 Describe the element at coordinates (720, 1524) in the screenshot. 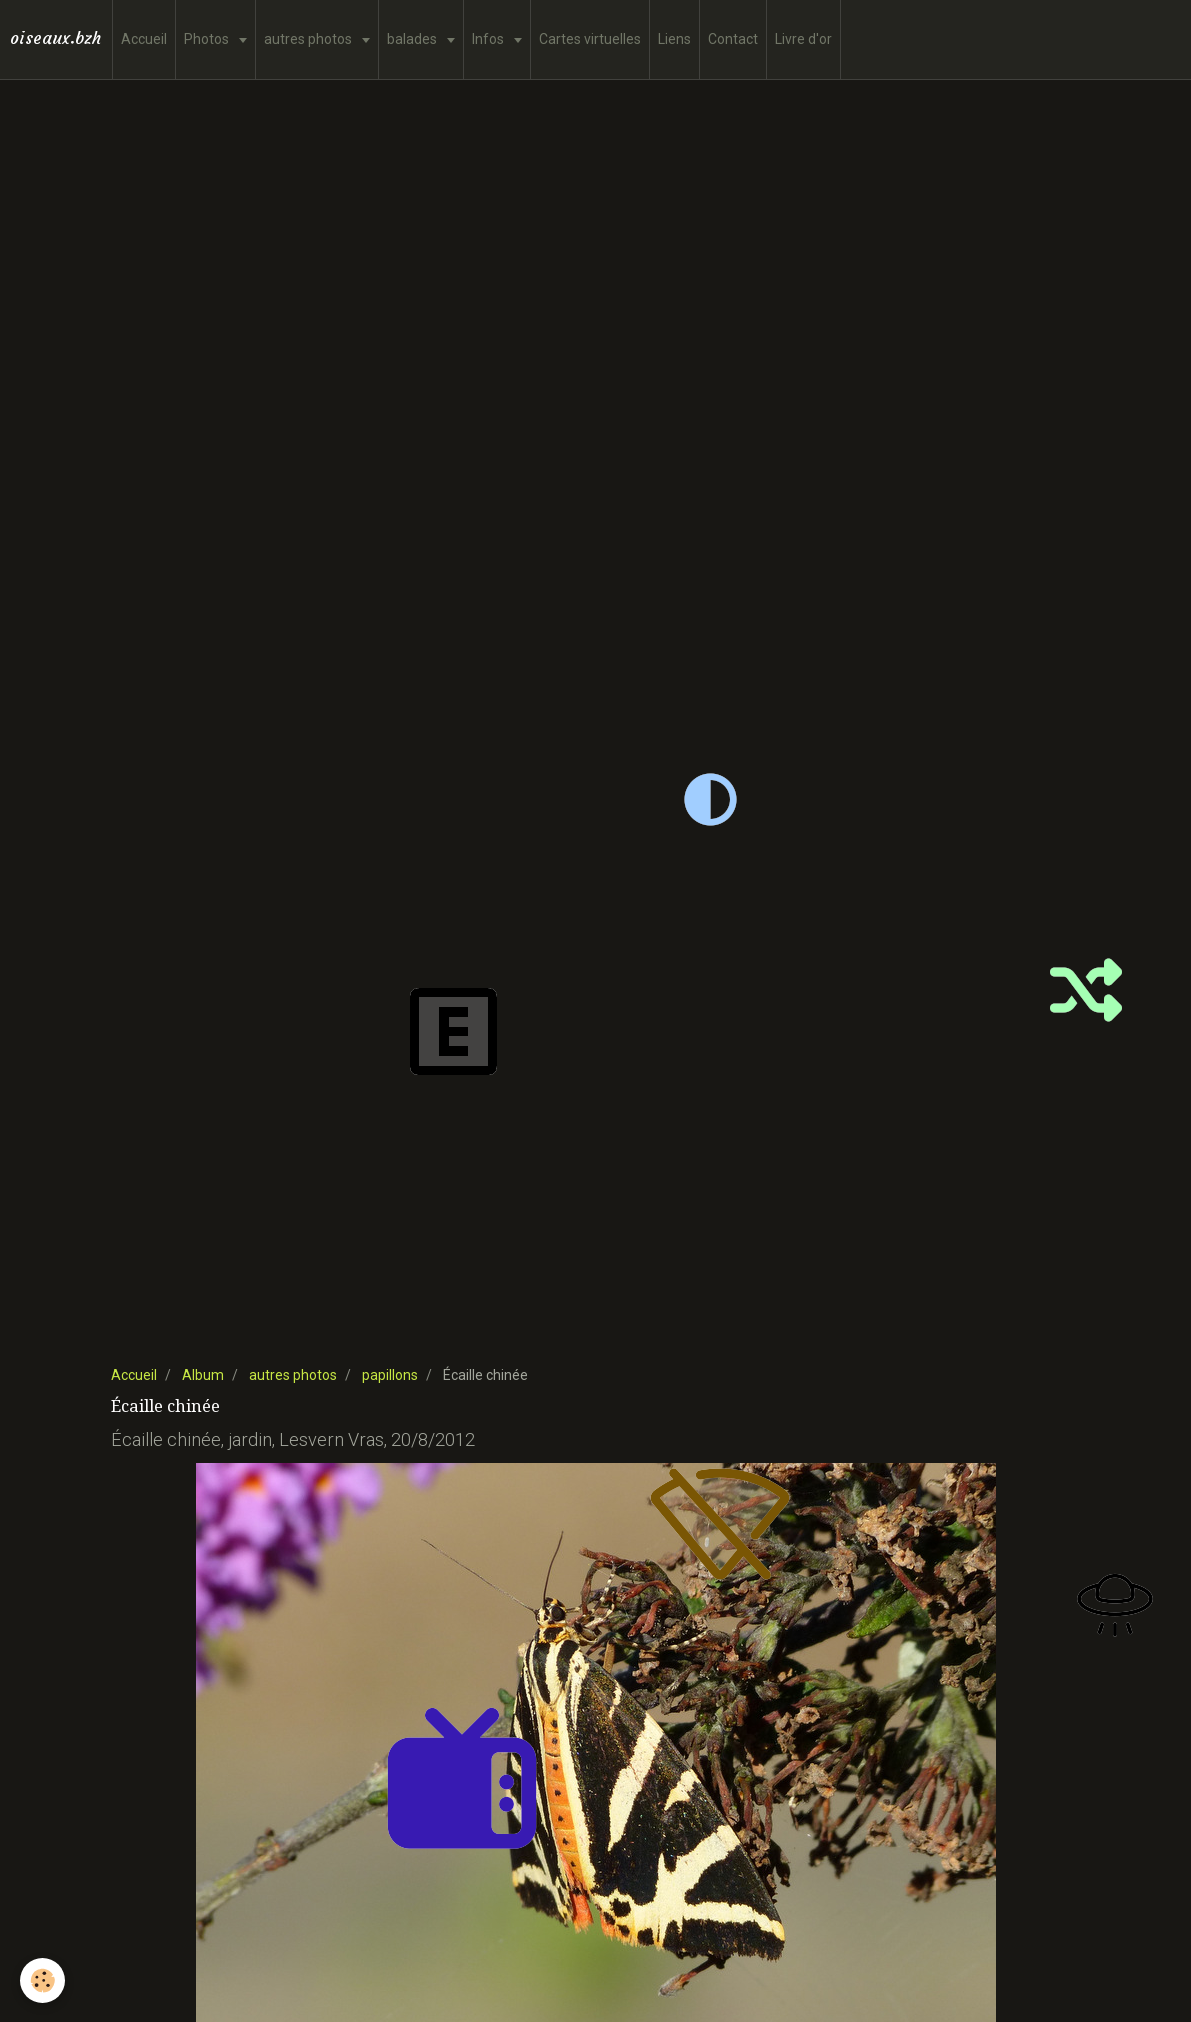

I see `indicates no wifi connection available` at that location.